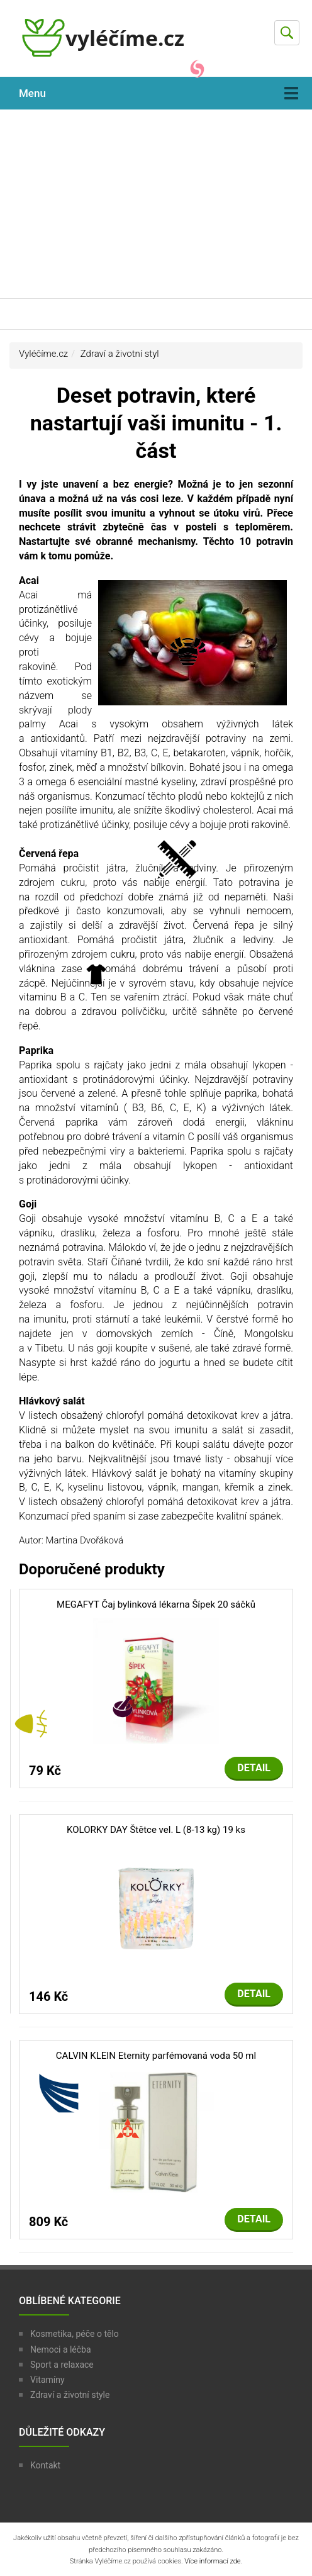 Image resolution: width=312 pixels, height=2576 pixels. Describe the element at coordinates (96, 974) in the screenshot. I see `browse clothing or apparel items` at that location.